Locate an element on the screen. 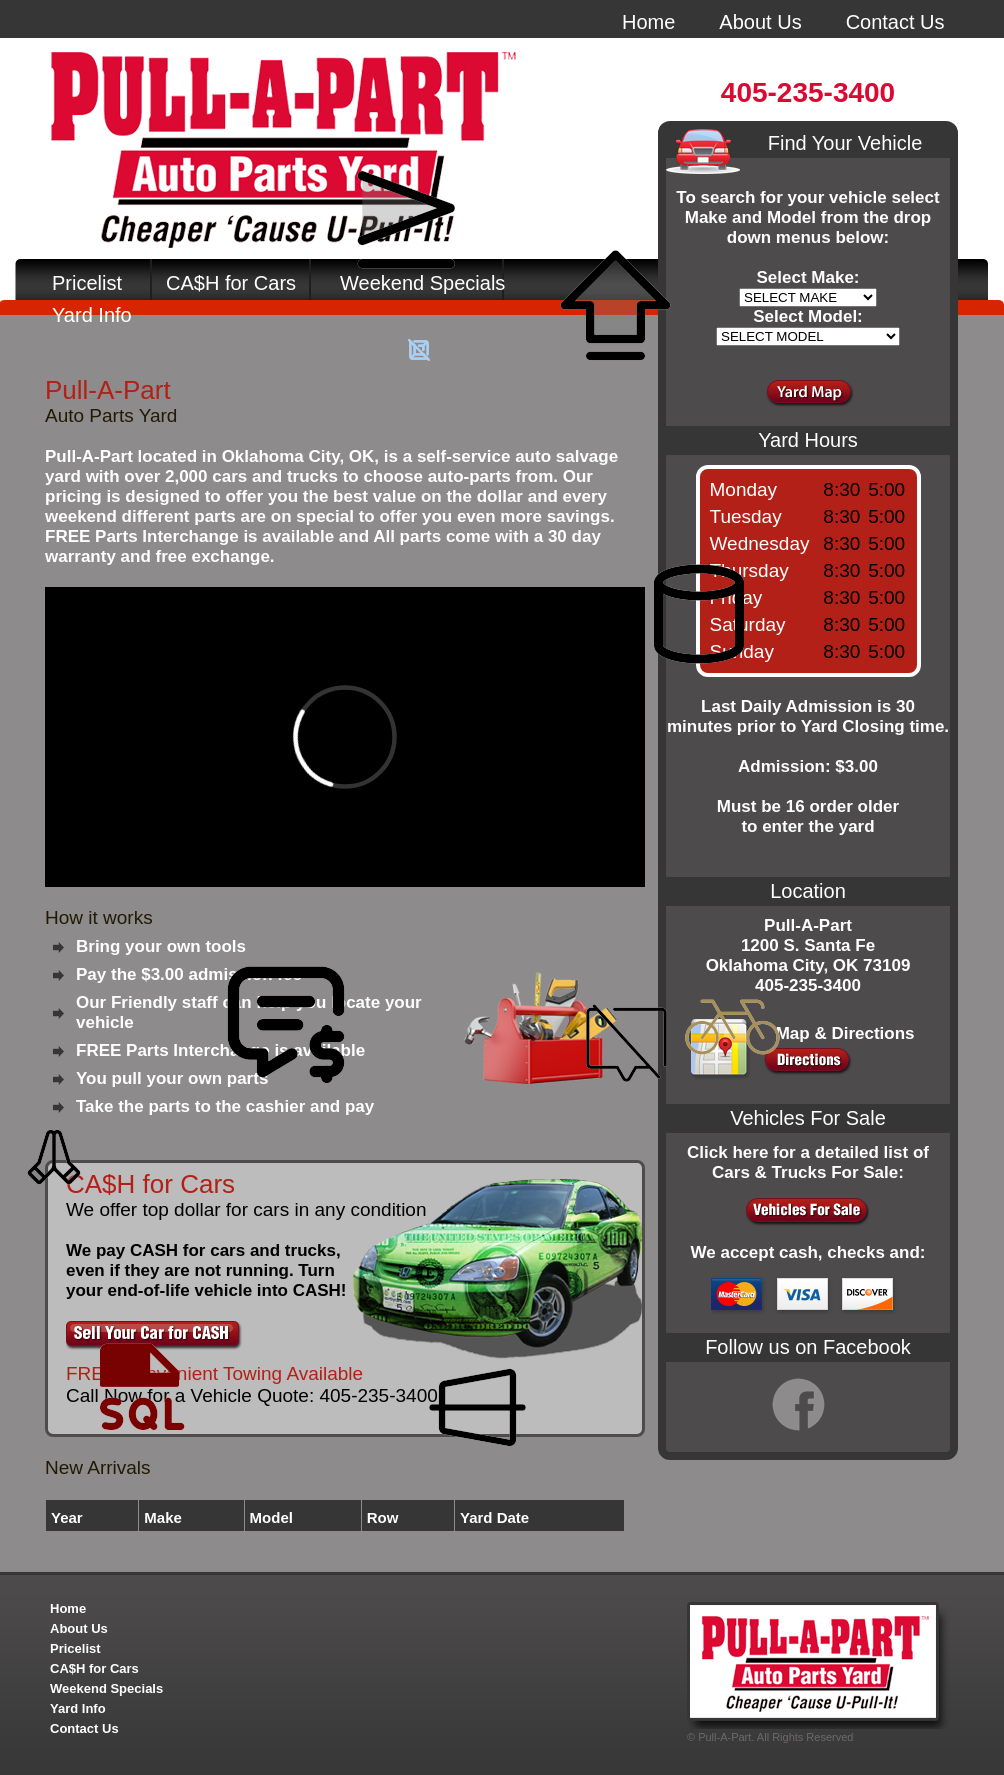 Image resolution: width=1004 pixels, height=1775 pixels. adjust perspective or viewing angle is located at coordinates (477, 1407).